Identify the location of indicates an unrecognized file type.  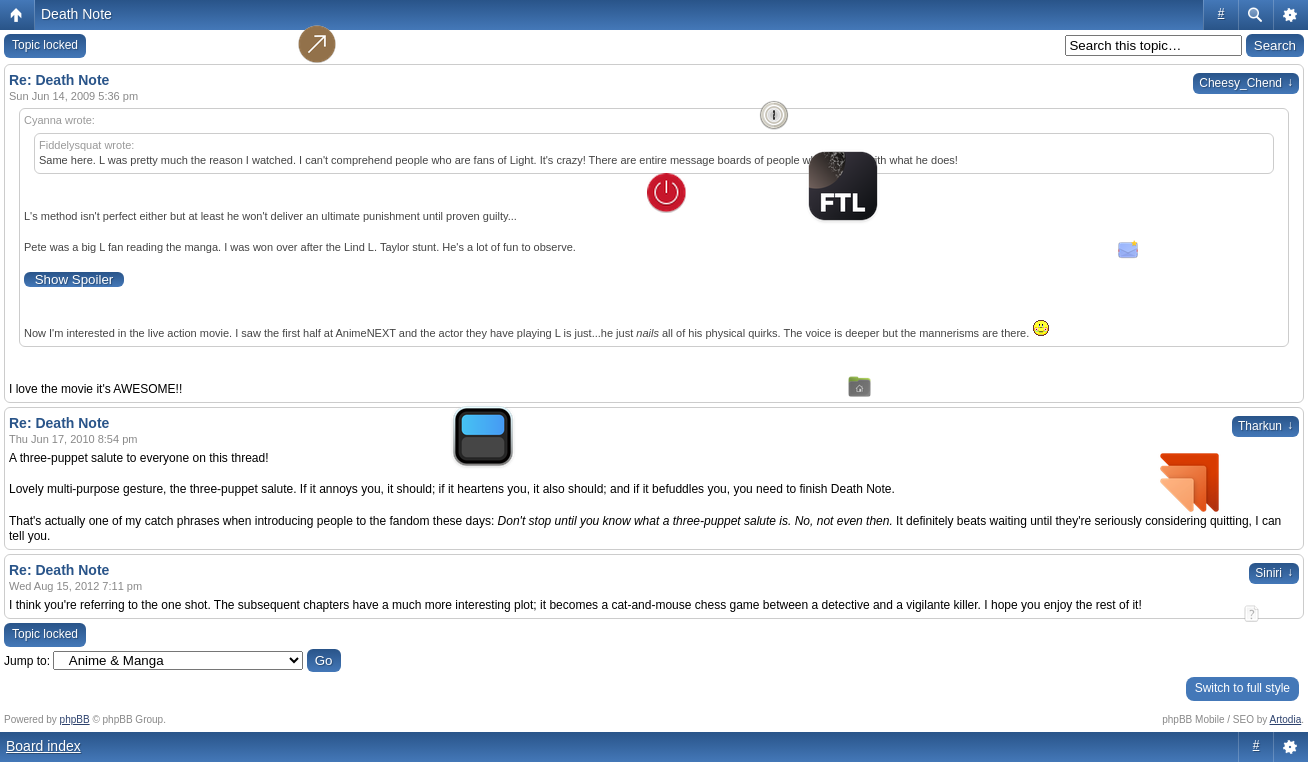
(1251, 613).